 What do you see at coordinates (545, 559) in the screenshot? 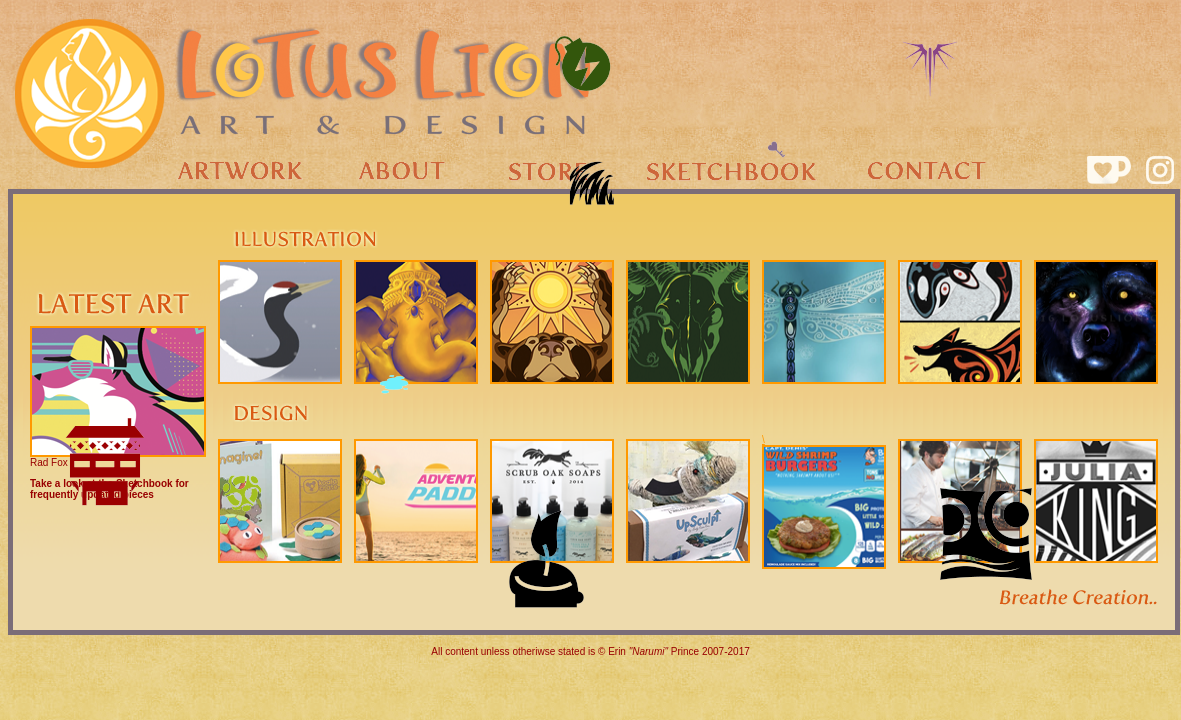
I see `indicates a lit candle or flame feature` at bounding box center [545, 559].